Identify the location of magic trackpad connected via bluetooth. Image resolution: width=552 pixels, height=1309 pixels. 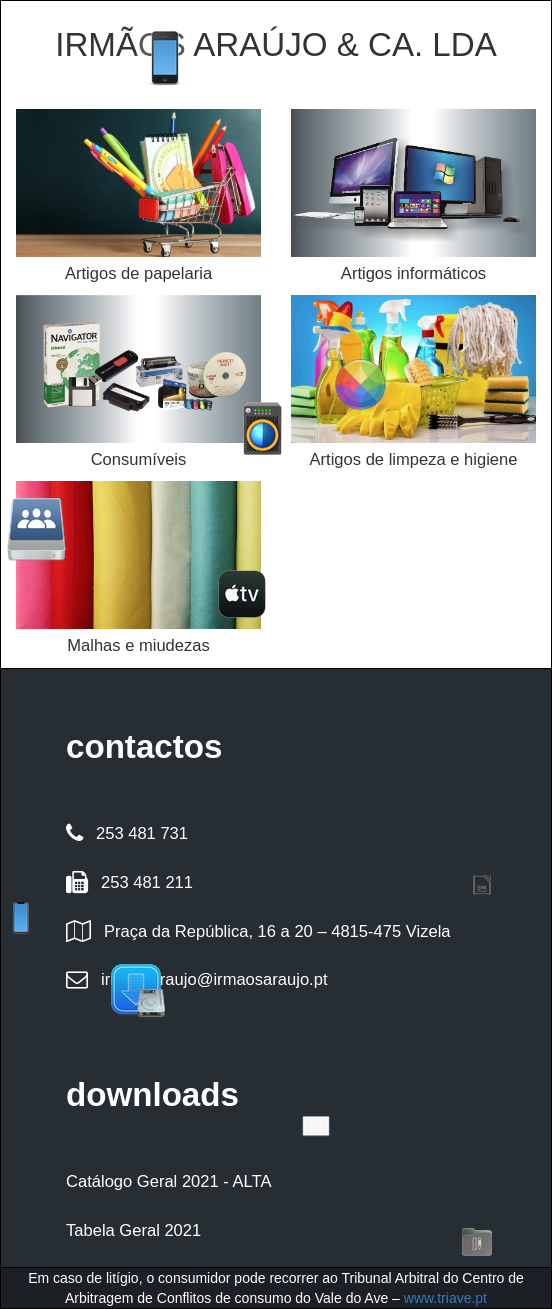
(316, 1126).